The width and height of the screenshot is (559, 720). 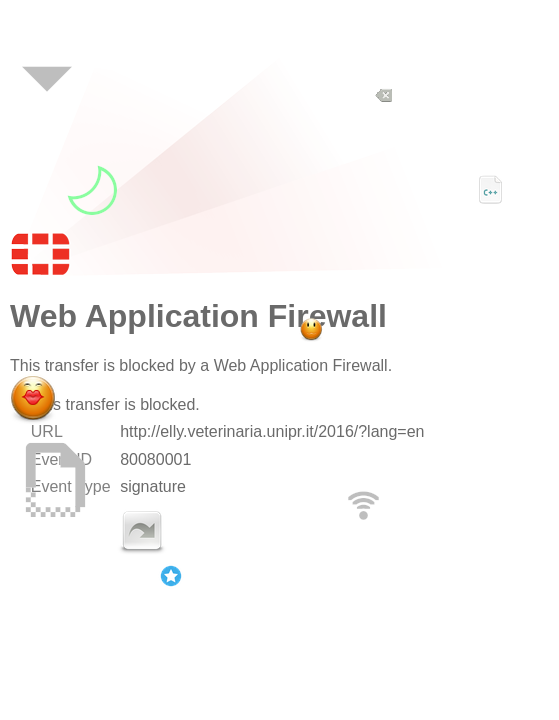 What do you see at coordinates (383, 95) in the screenshot?
I see `clear or delete entered text` at bounding box center [383, 95].